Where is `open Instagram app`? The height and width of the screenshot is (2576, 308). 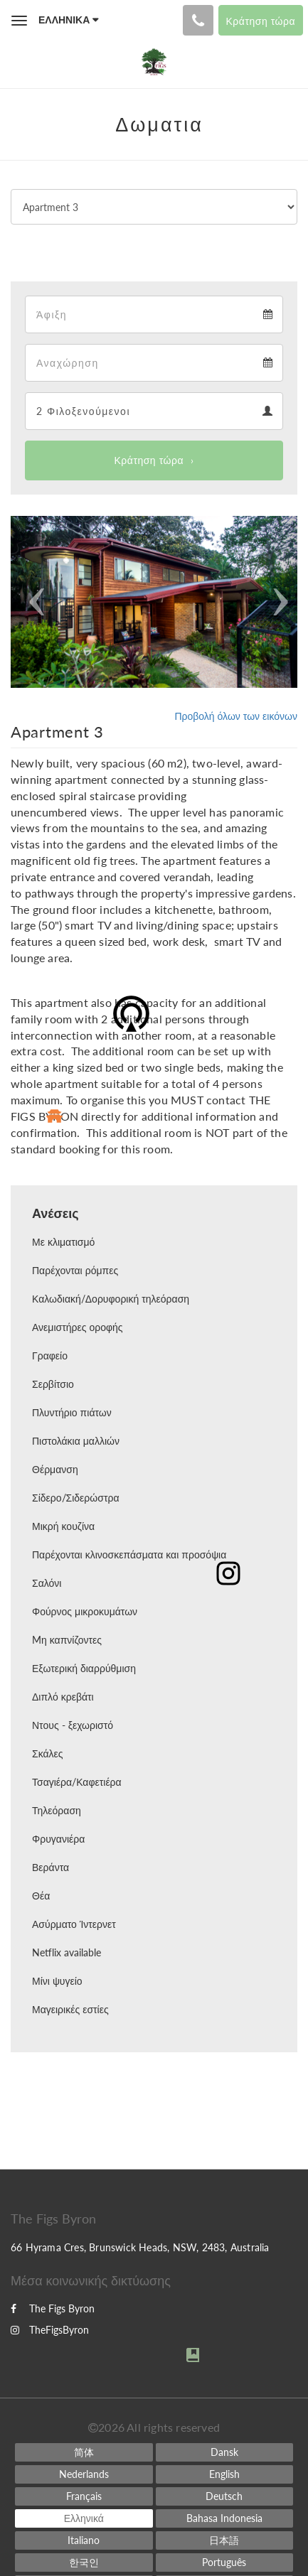 open Instagram app is located at coordinates (228, 1573).